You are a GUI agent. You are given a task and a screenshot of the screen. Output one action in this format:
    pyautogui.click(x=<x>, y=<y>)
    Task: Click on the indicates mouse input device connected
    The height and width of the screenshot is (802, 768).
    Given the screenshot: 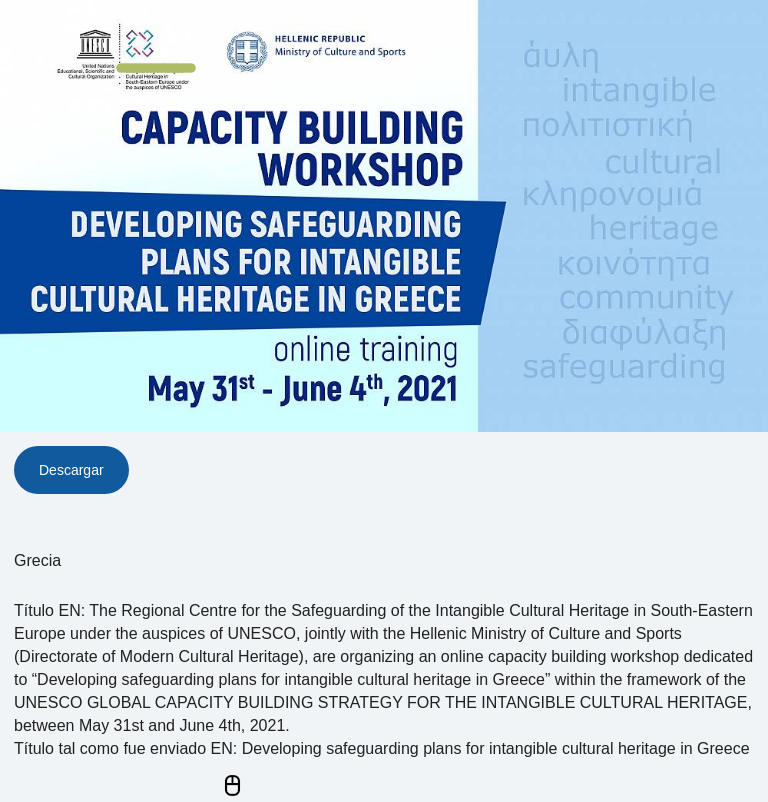 What is the action you would take?
    pyautogui.click(x=232, y=785)
    